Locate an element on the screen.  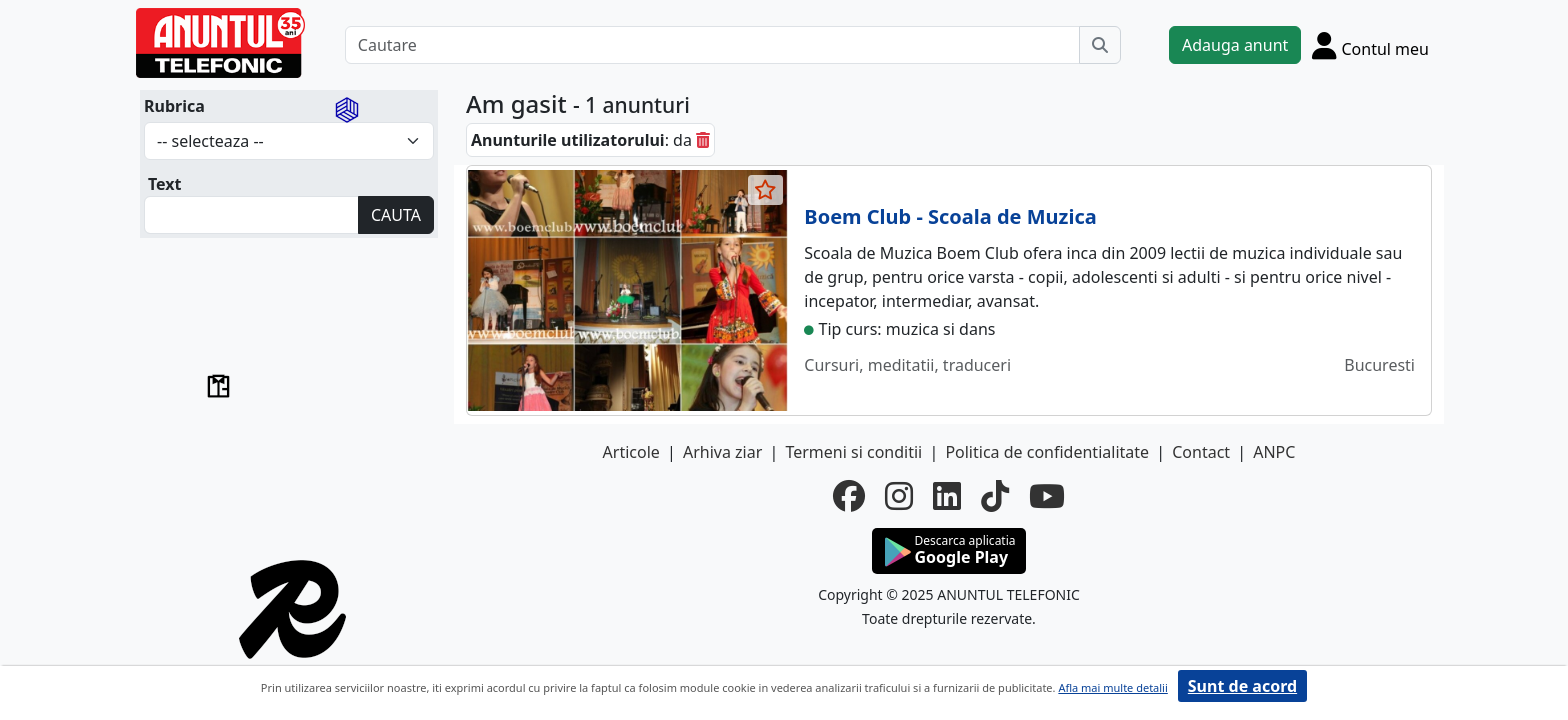
Redis database service logo is located at coordinates (292, 609).